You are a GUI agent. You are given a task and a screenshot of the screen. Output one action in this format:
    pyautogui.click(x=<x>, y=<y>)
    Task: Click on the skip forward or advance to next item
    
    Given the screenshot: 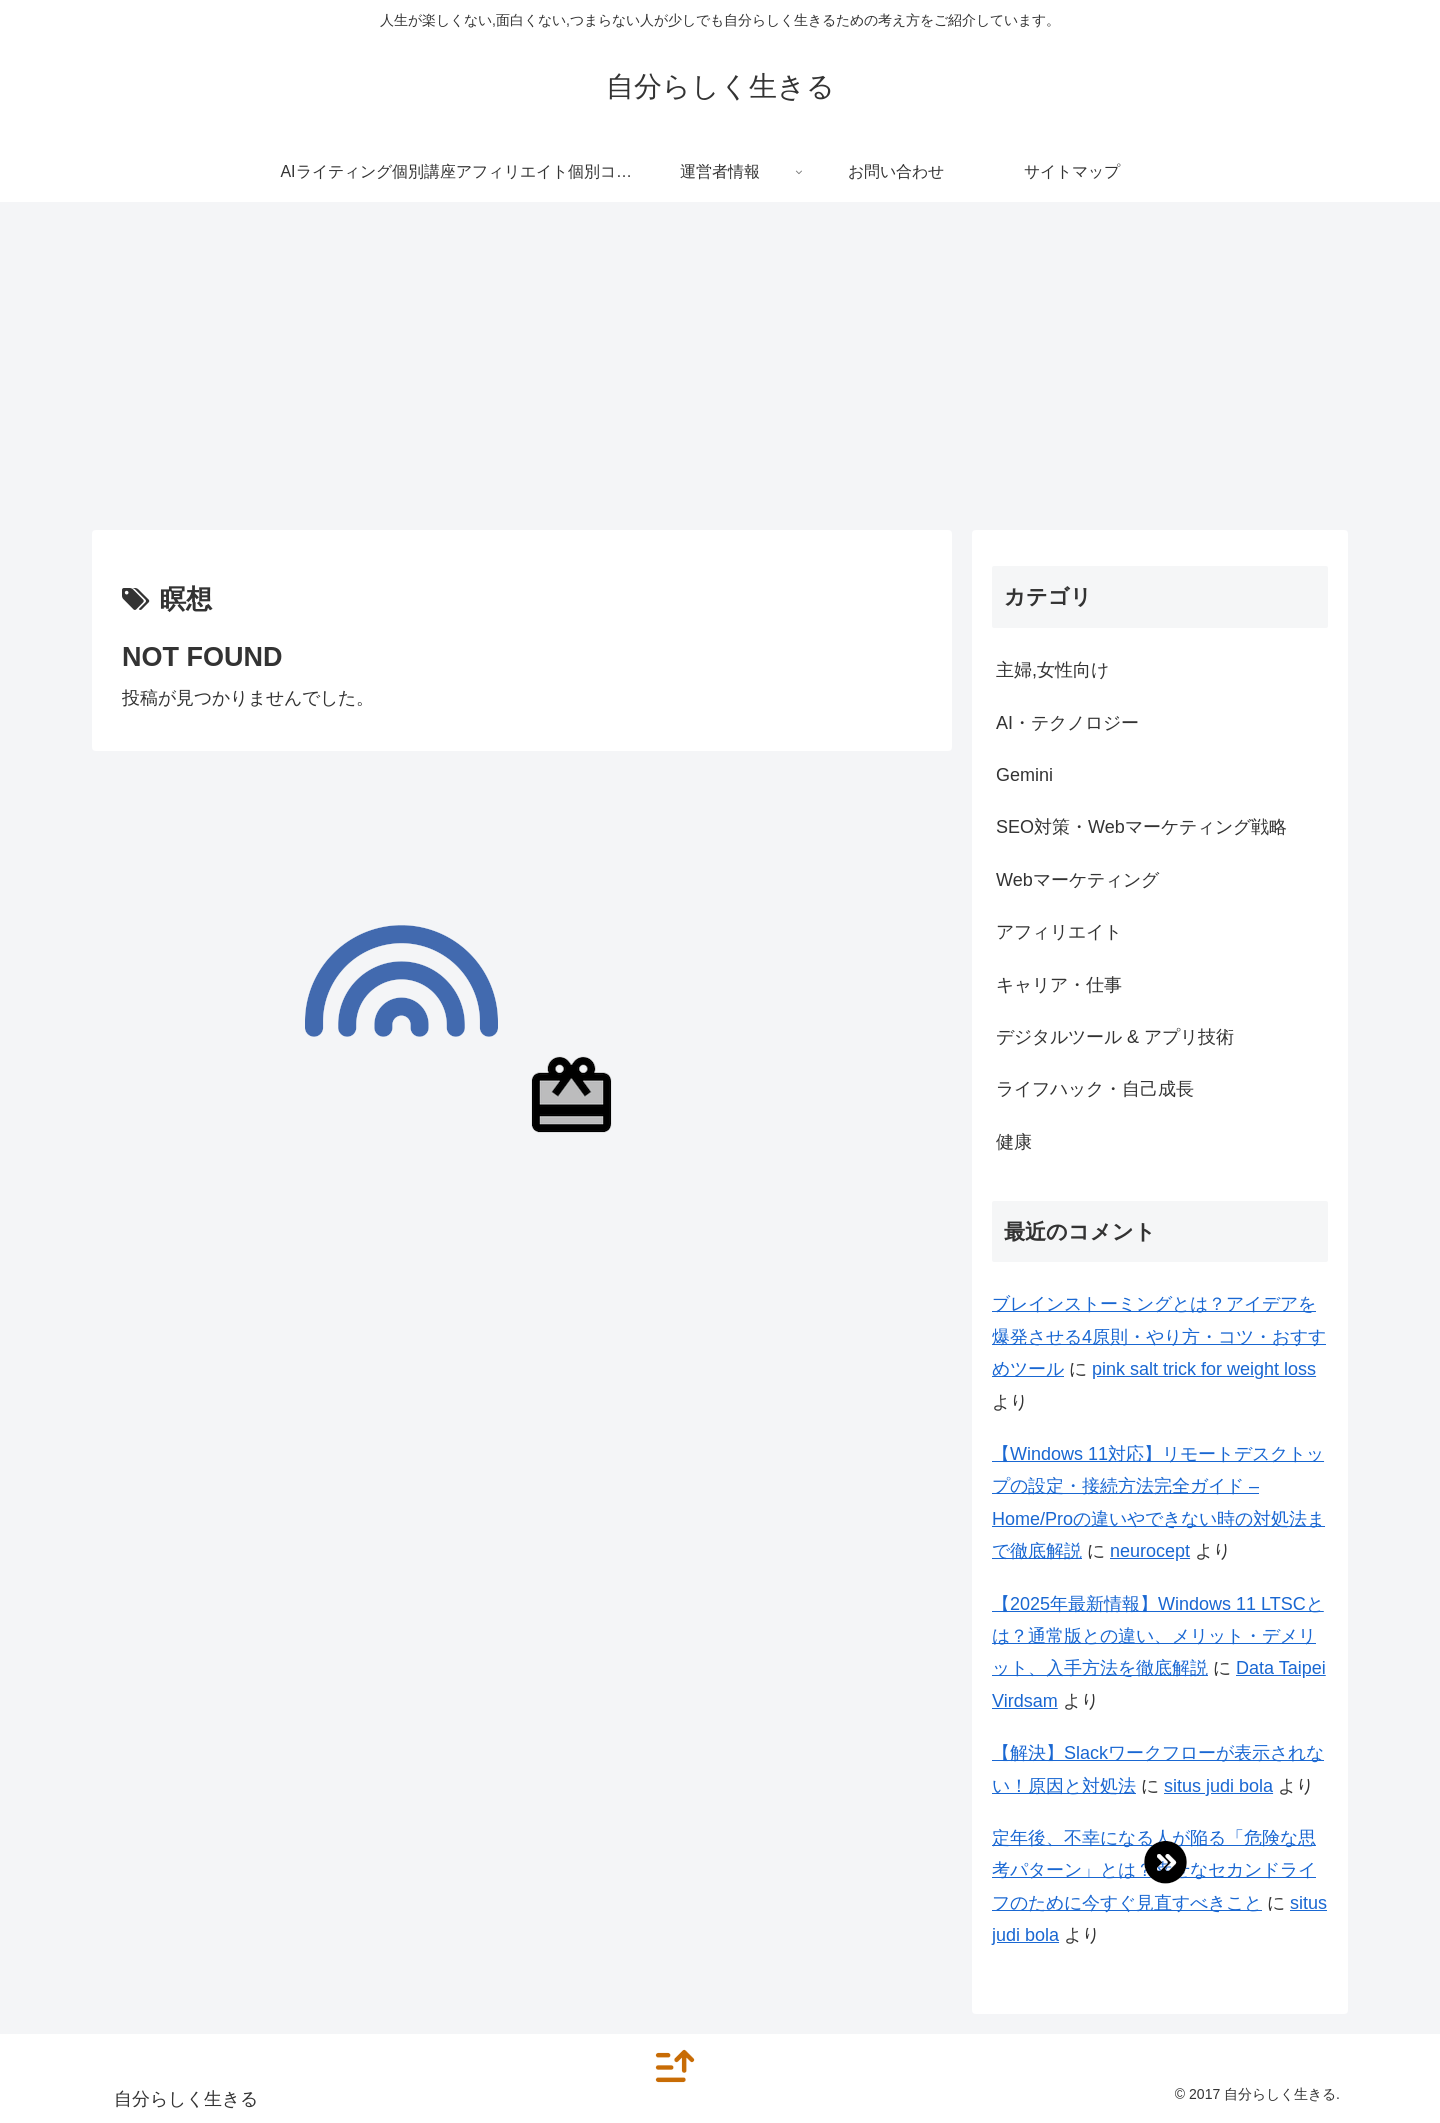 What is the action you would take?
    pyautogui.click(x=1165, y=1862)
    